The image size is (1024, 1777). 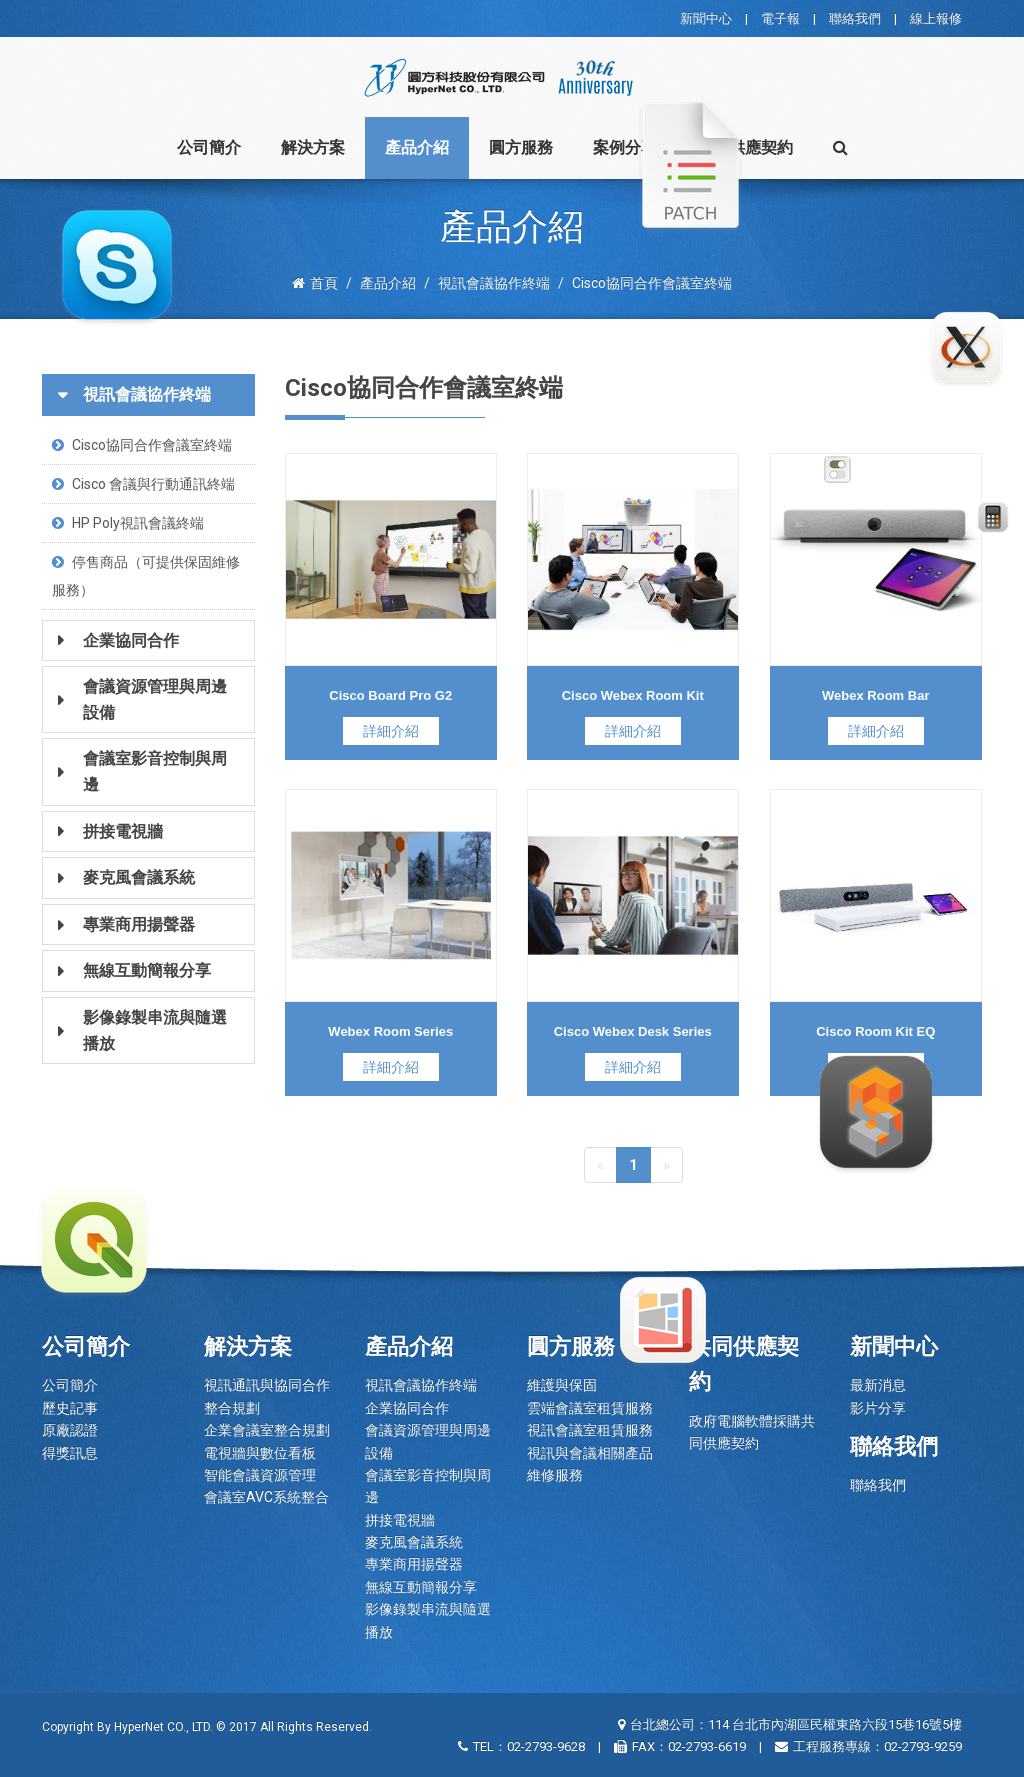 What do you see at coordinates (966, 347) in the screenshot?
I see `launch xorg display server application` at bounding box center [966, 347].